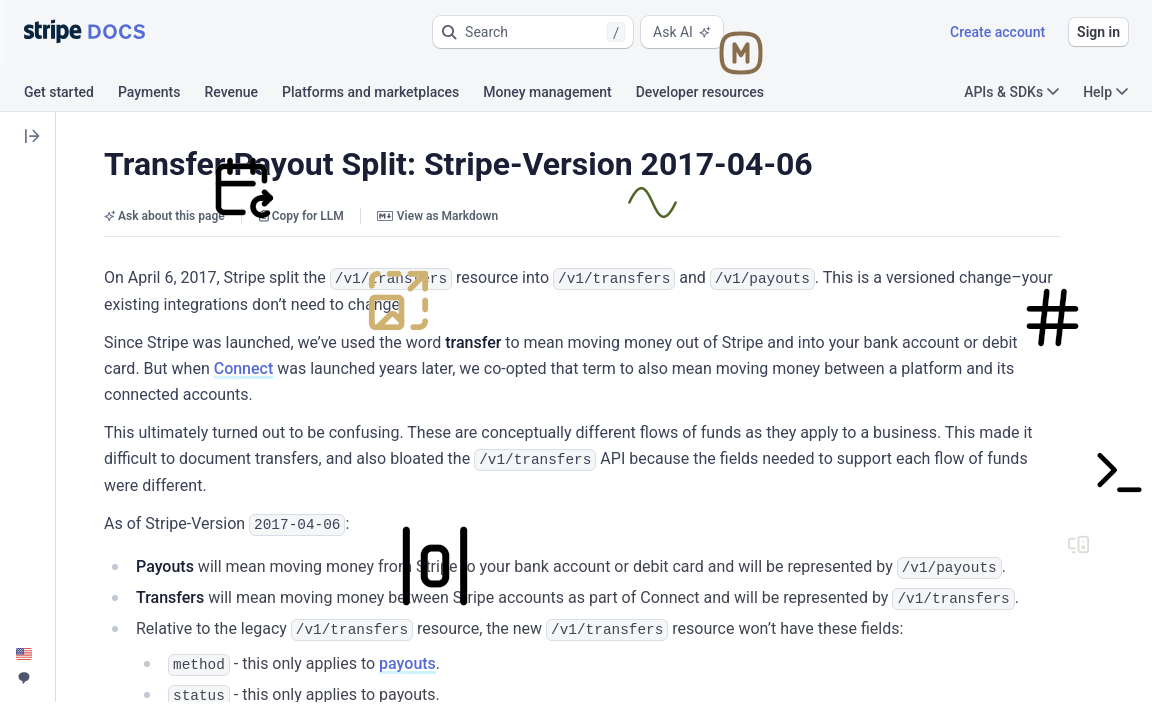 The width and height of the screenshot is (1152, 720). I want to click on add or browse hashtags, so click(1052, 317).